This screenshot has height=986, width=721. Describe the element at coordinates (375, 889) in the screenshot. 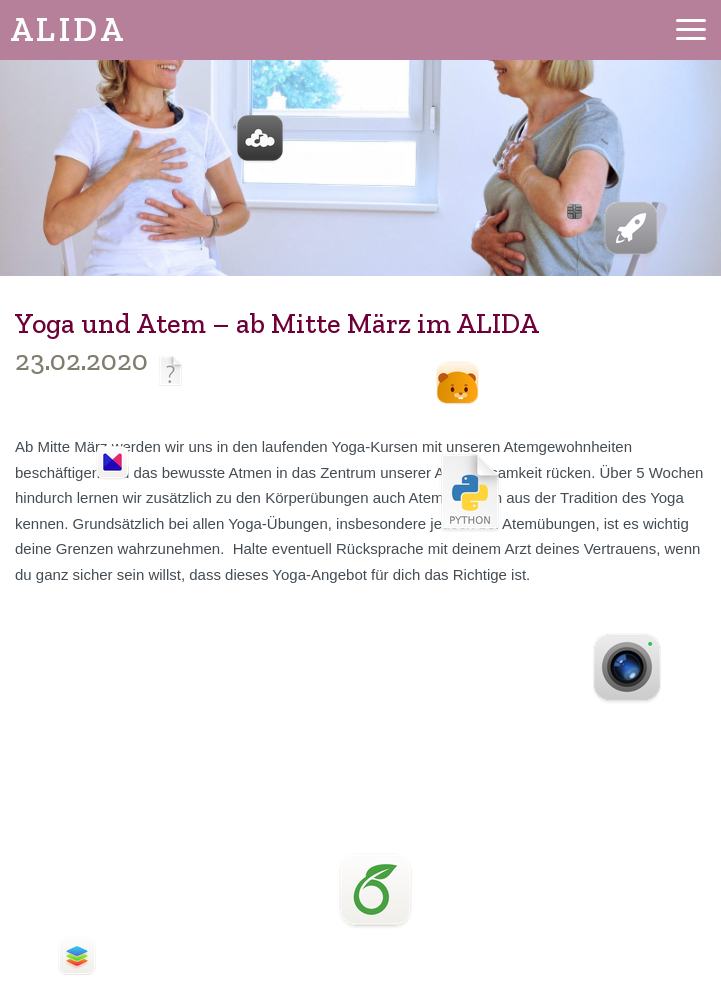

I see `open overleaf document editor` at that location.